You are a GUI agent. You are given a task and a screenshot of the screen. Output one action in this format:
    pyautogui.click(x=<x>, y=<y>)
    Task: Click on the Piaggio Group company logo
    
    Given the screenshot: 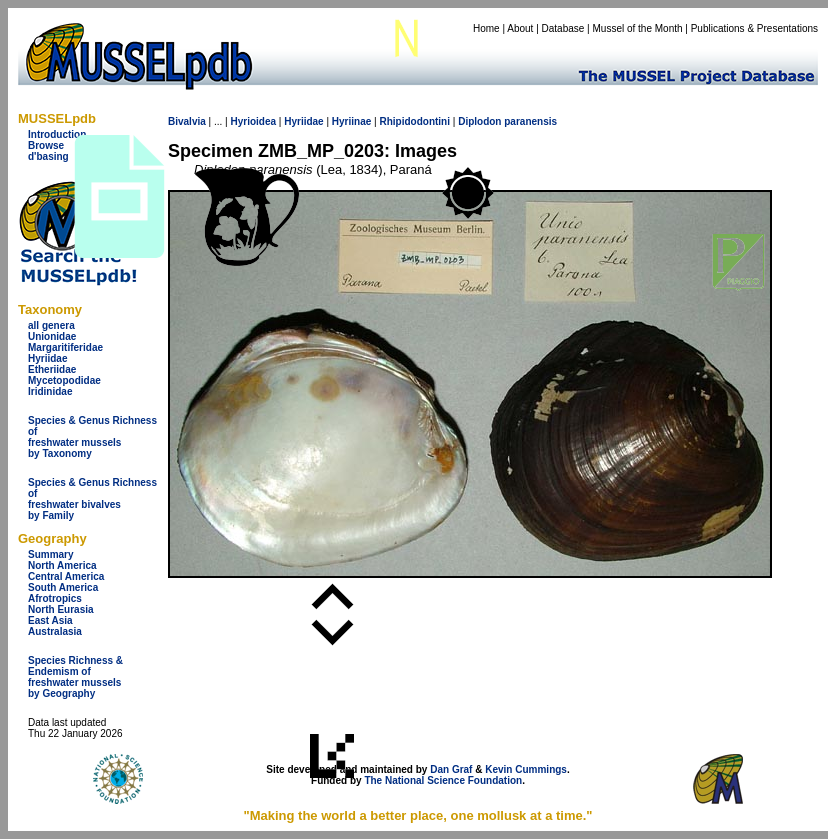 What is the action you would take?
    pyautogui.click(x=738, y=262)
    